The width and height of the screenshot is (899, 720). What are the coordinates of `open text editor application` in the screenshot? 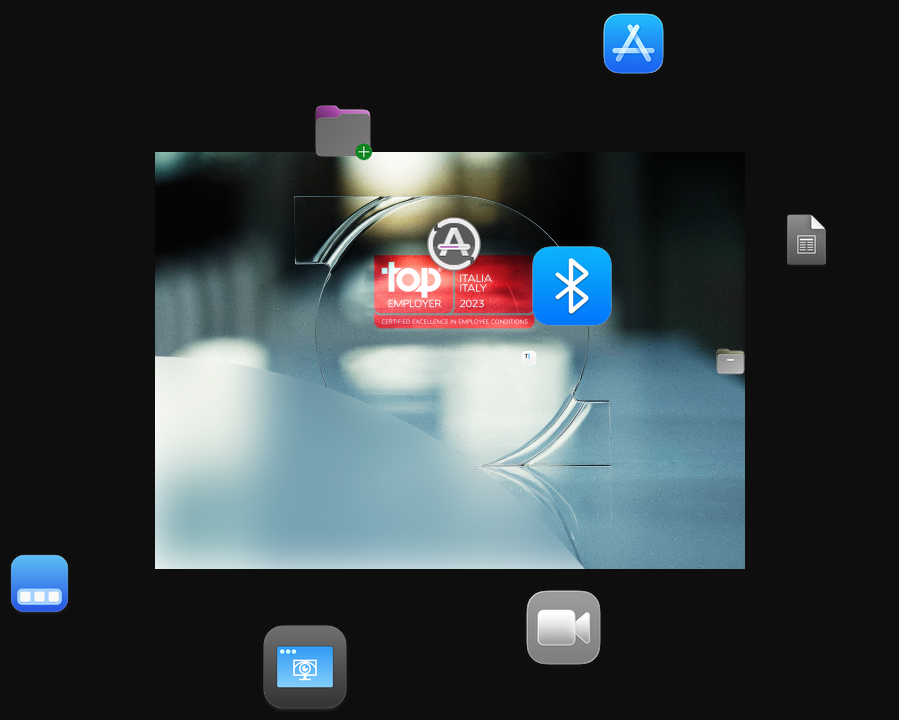 It's located at (529, 358).